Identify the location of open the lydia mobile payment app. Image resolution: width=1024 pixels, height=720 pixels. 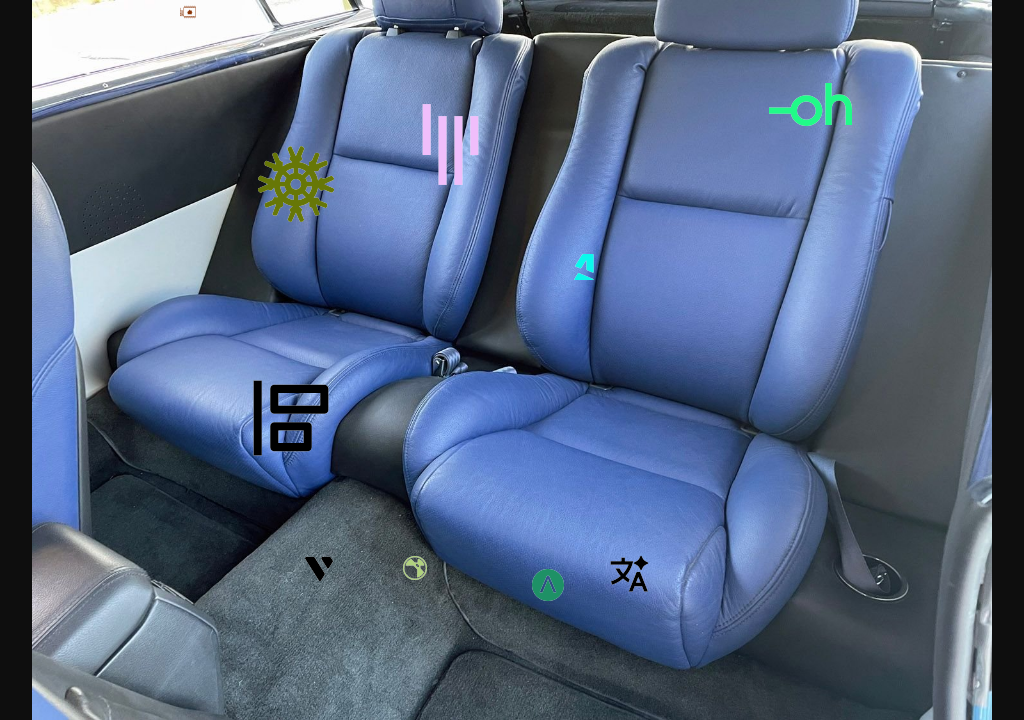
(548, 585).